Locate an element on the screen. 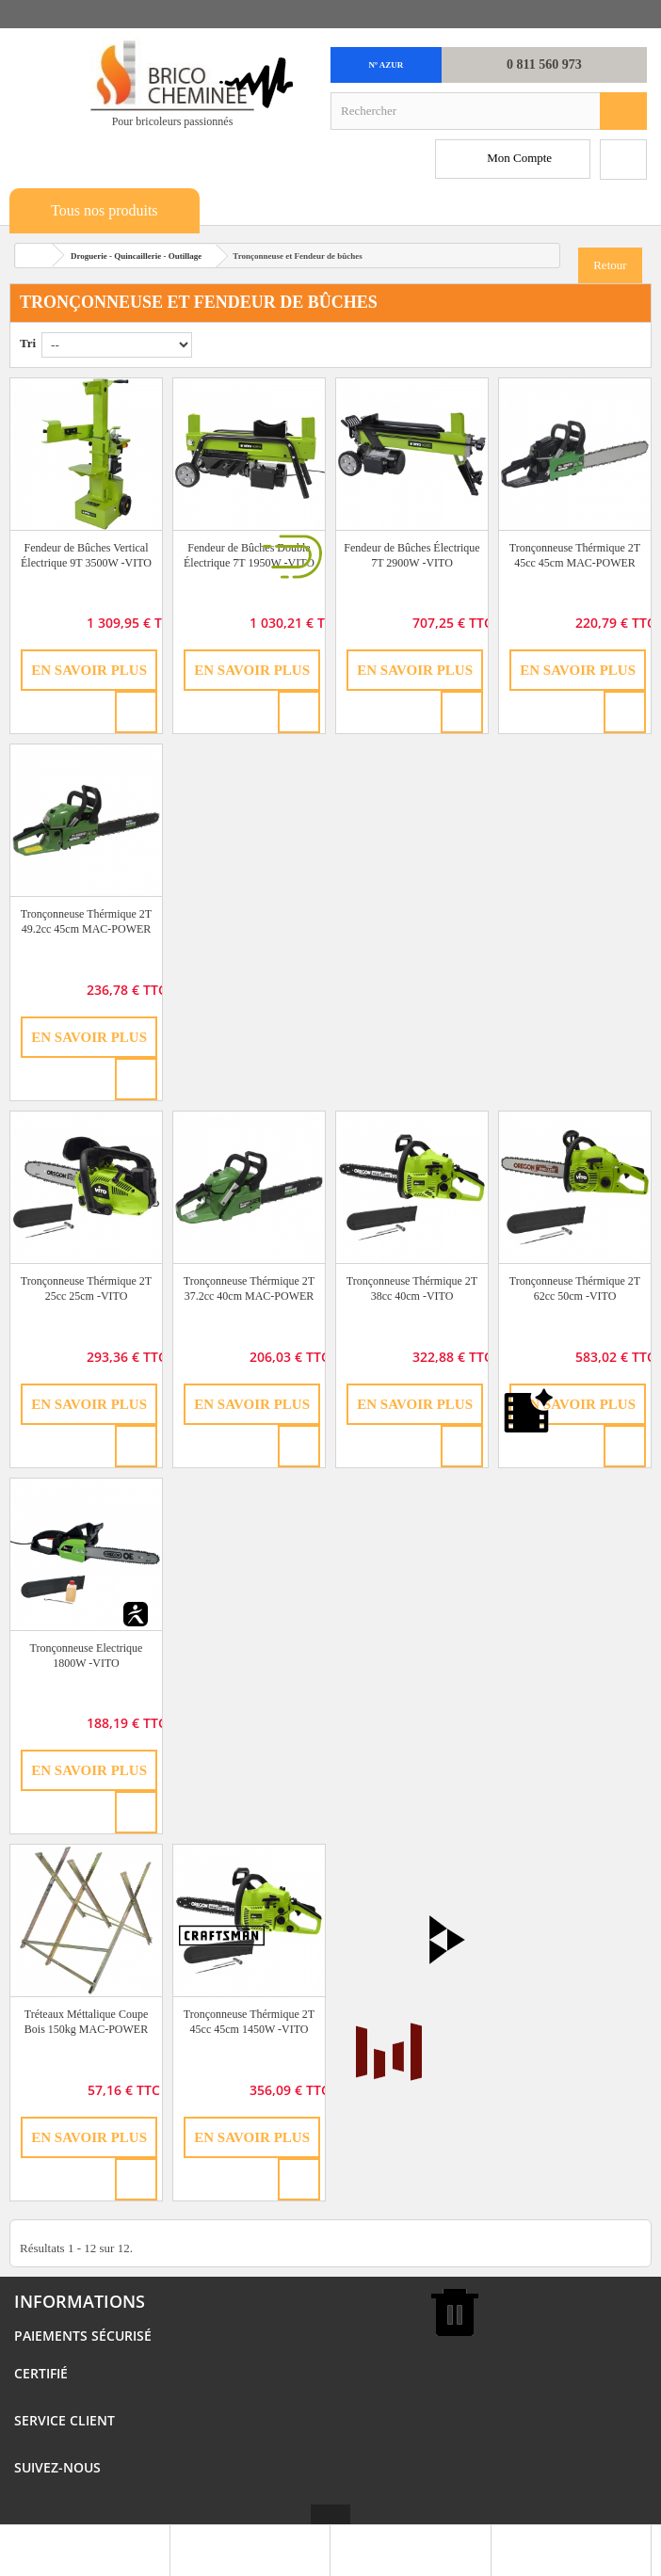 The image size is (661, 2576). apache druid logo is located at coordinates (292, 556).